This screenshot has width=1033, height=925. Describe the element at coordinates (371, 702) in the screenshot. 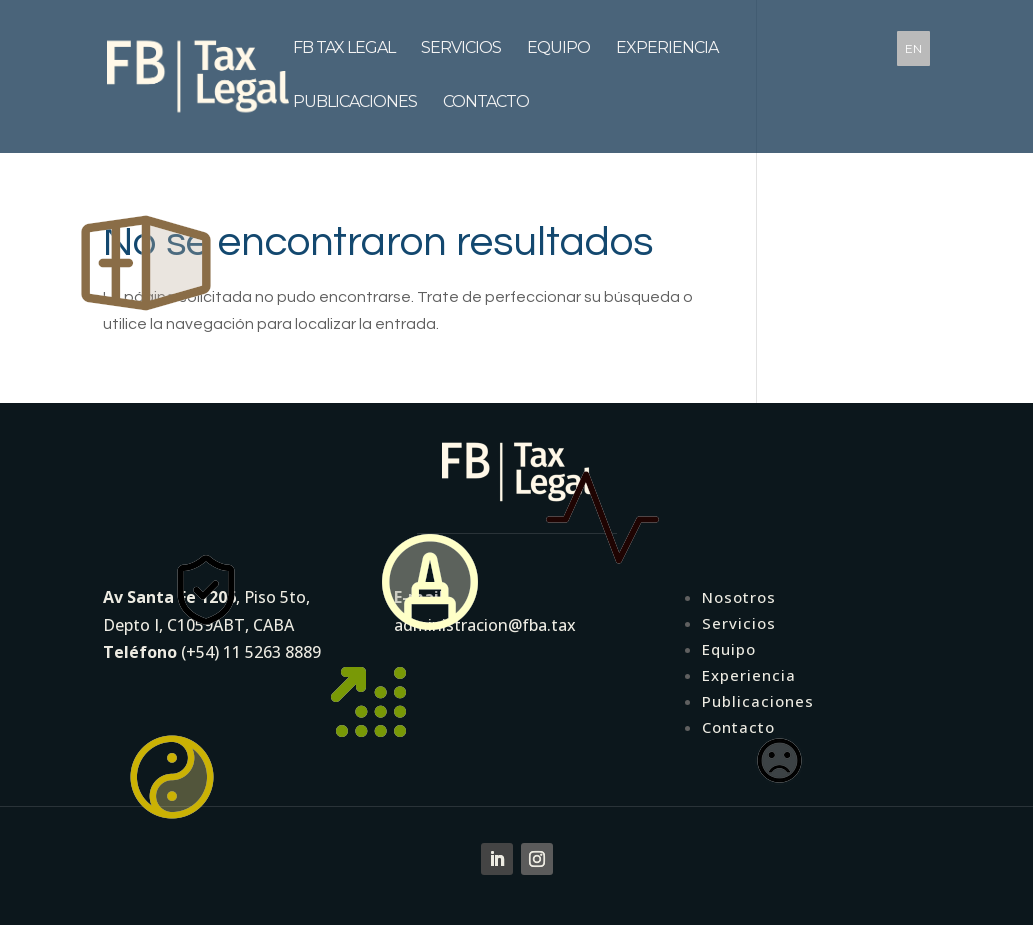

I see `export or share data` at that location.